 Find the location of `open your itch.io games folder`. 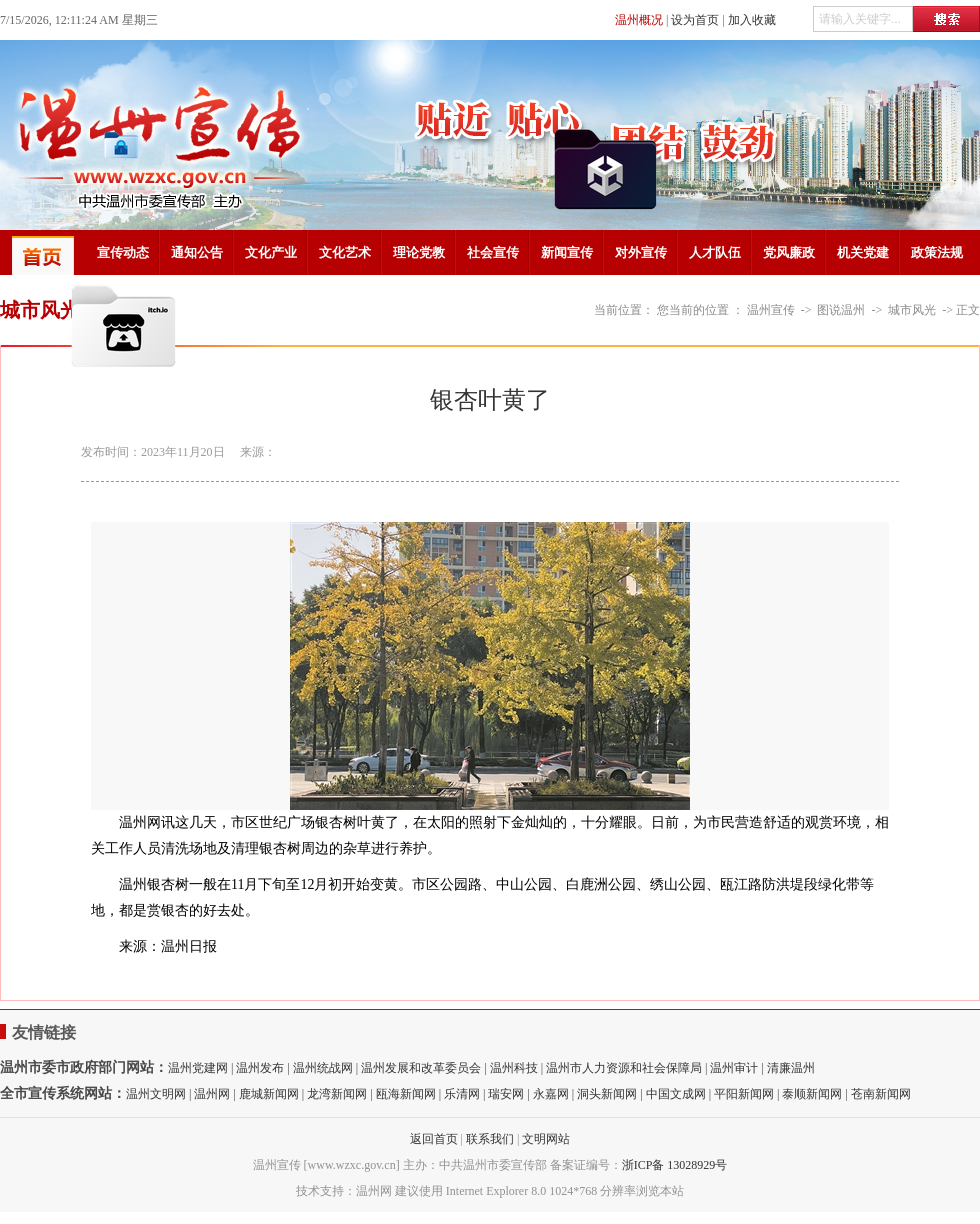

open your itch.io games folder is located at coordinates (123, 329).